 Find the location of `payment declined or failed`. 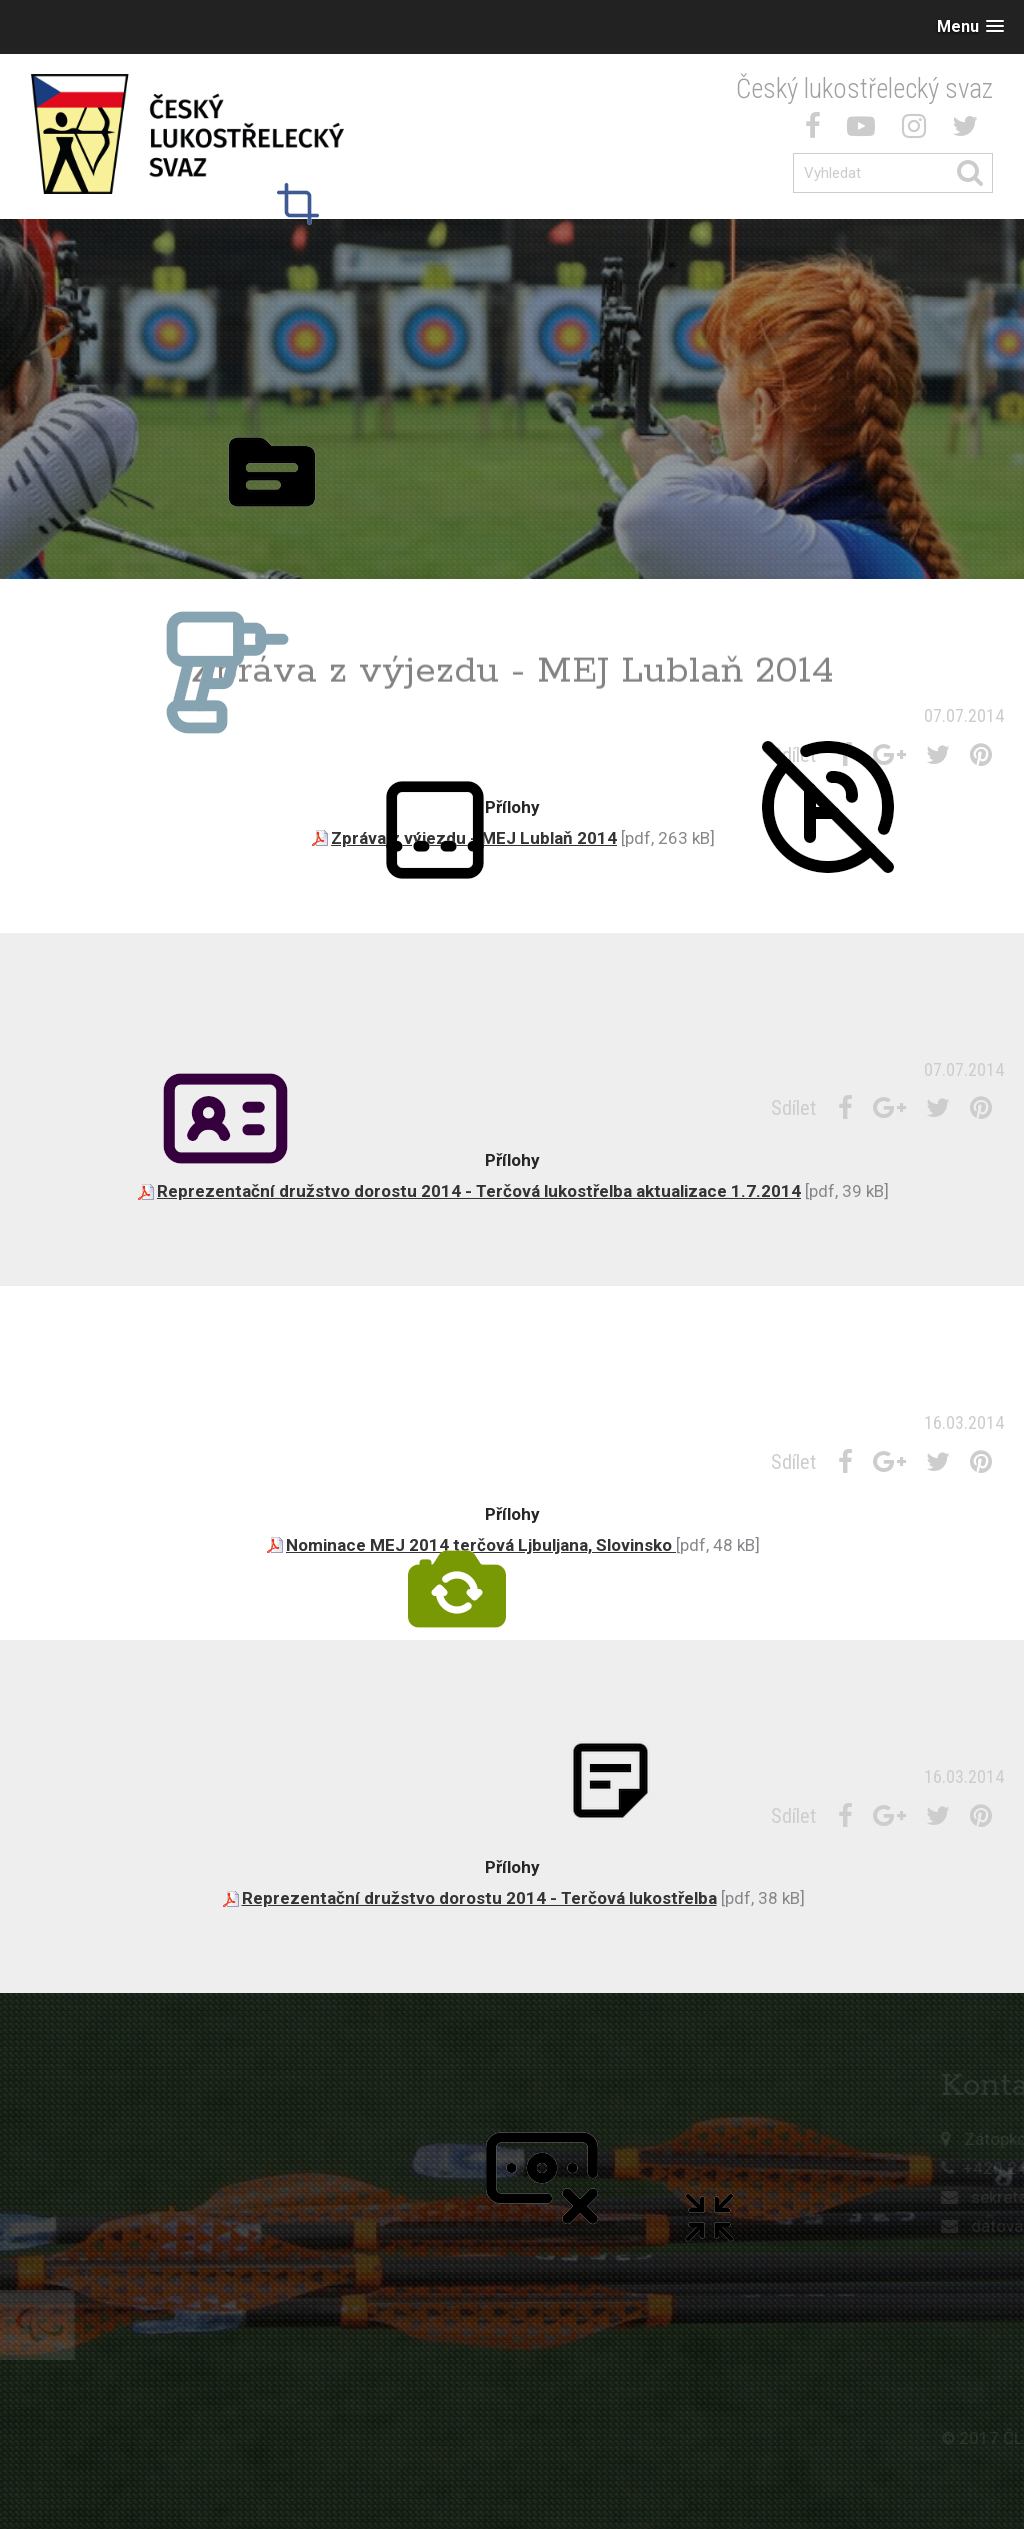

payment declined or failed is located at coordinates (542, 2168).